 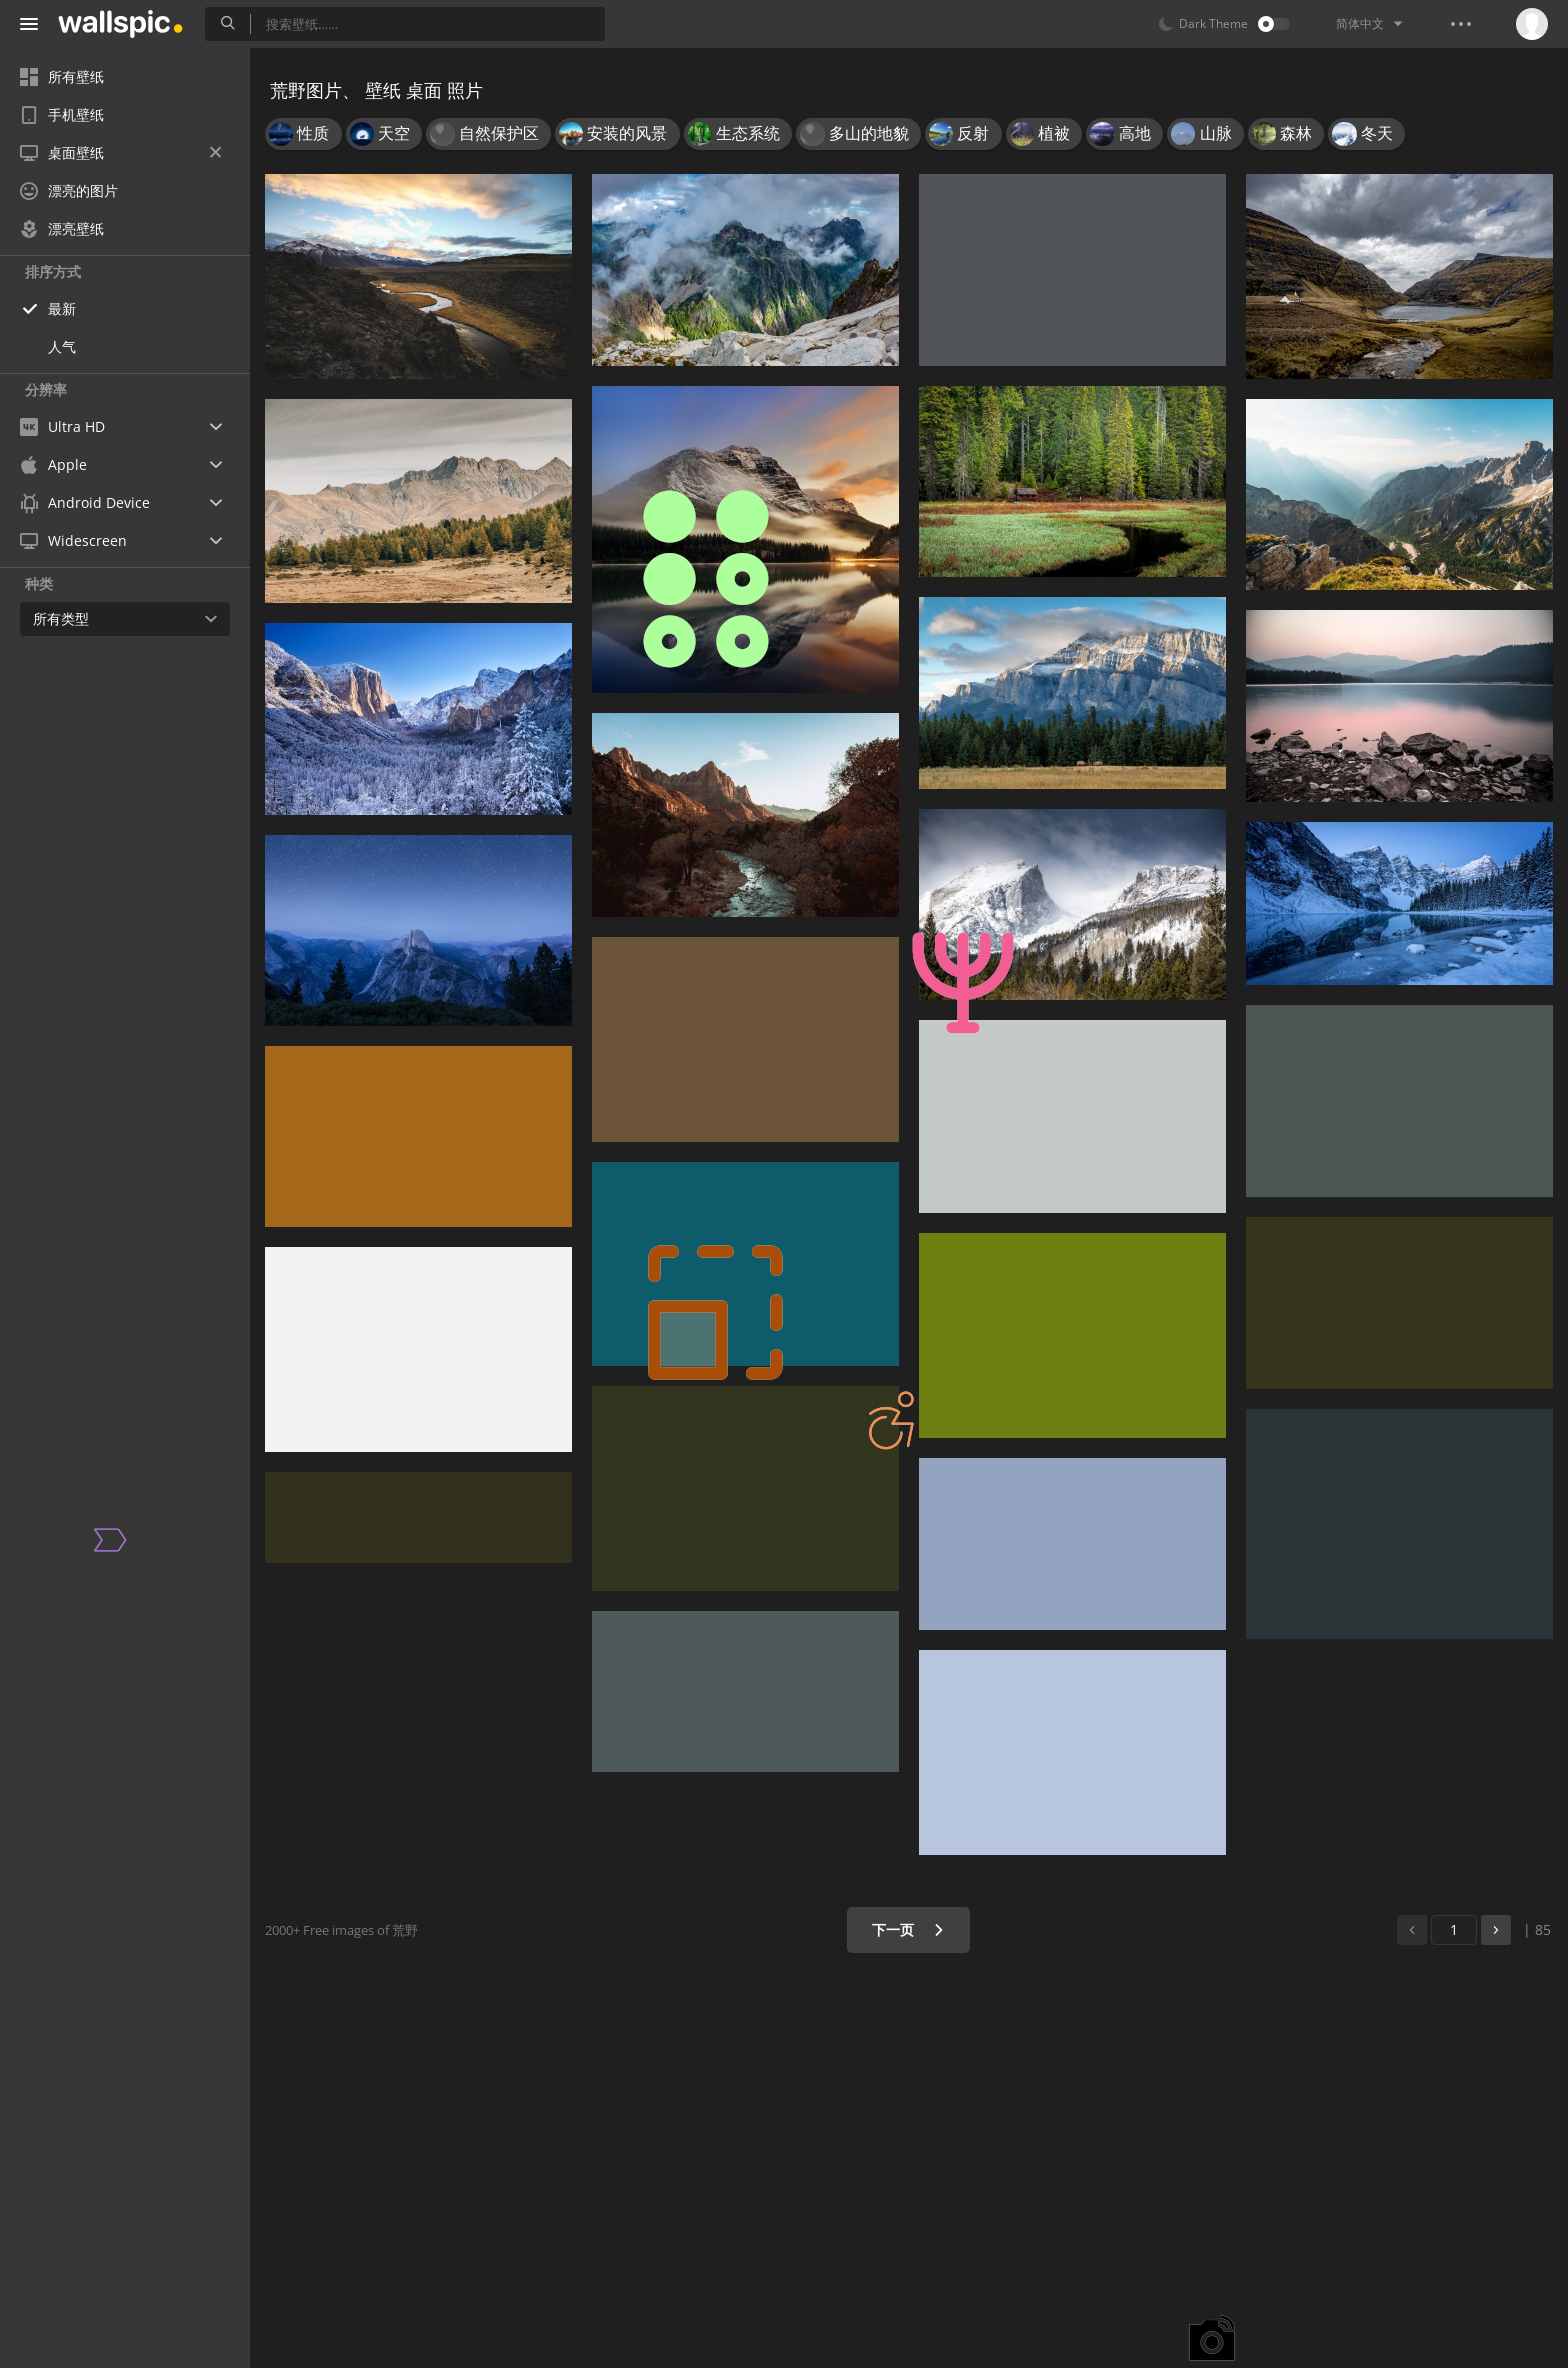 I want to click on connect to a wireless or linked camera, so click(x=1212, y=2338).